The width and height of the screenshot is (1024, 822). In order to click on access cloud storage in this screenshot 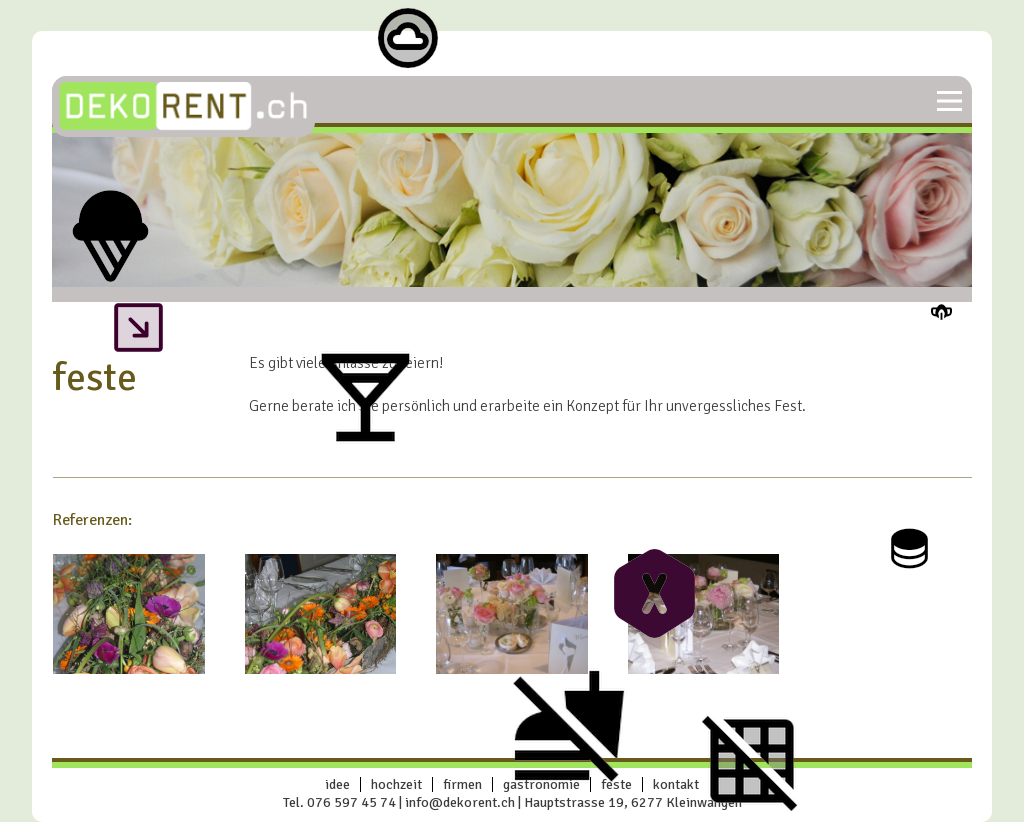, I will do `click(408, 38)`.